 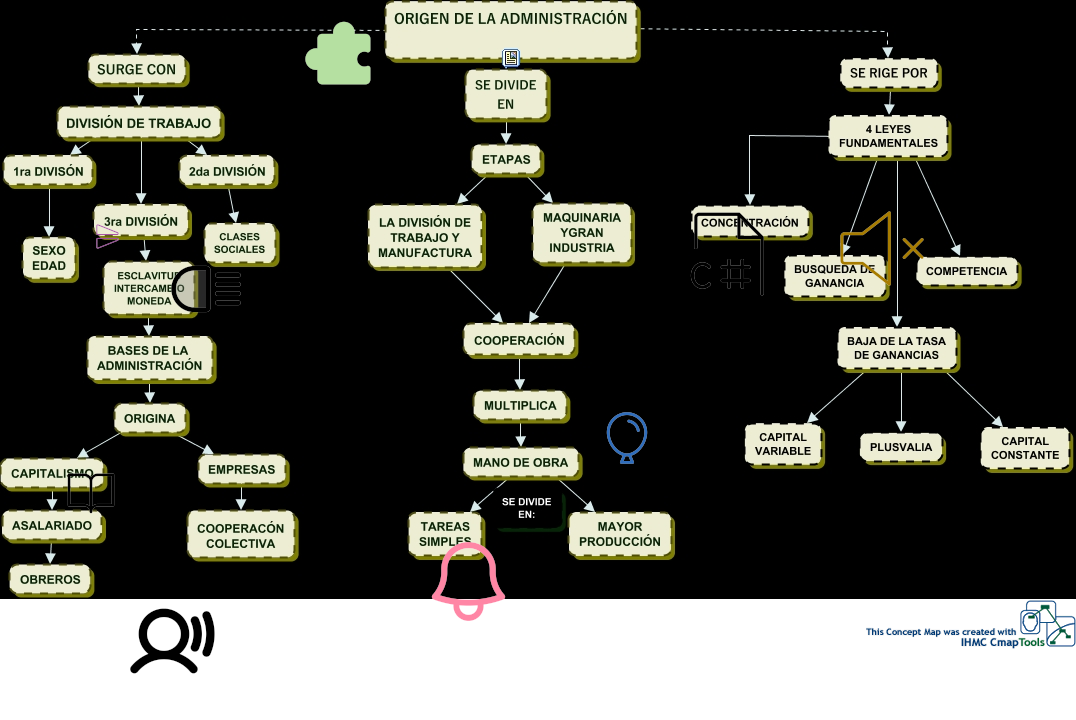 What do you see at coordinates (171, 641) in the screenshot?
I see `user is speaking or broadcasting audio` at bounding box center [171, 641].